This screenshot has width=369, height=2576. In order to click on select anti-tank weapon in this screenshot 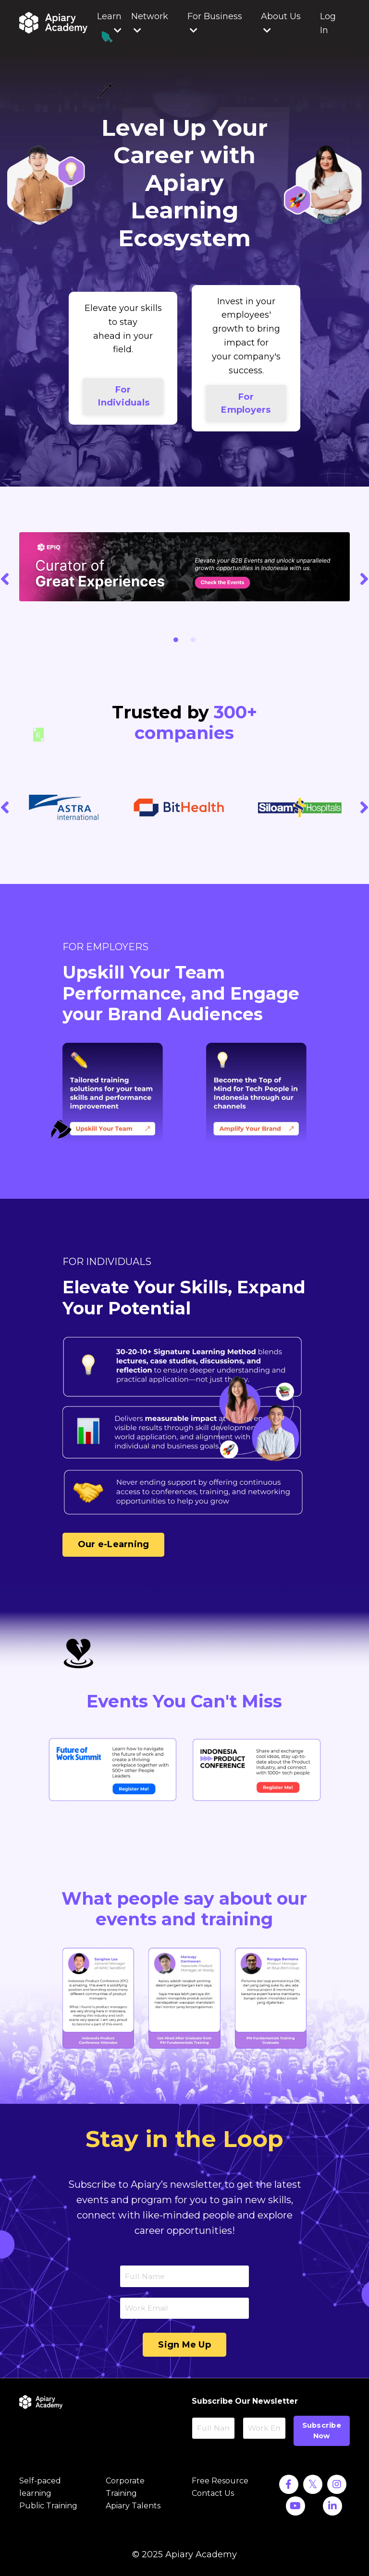, I will do `click(105, 91)`.